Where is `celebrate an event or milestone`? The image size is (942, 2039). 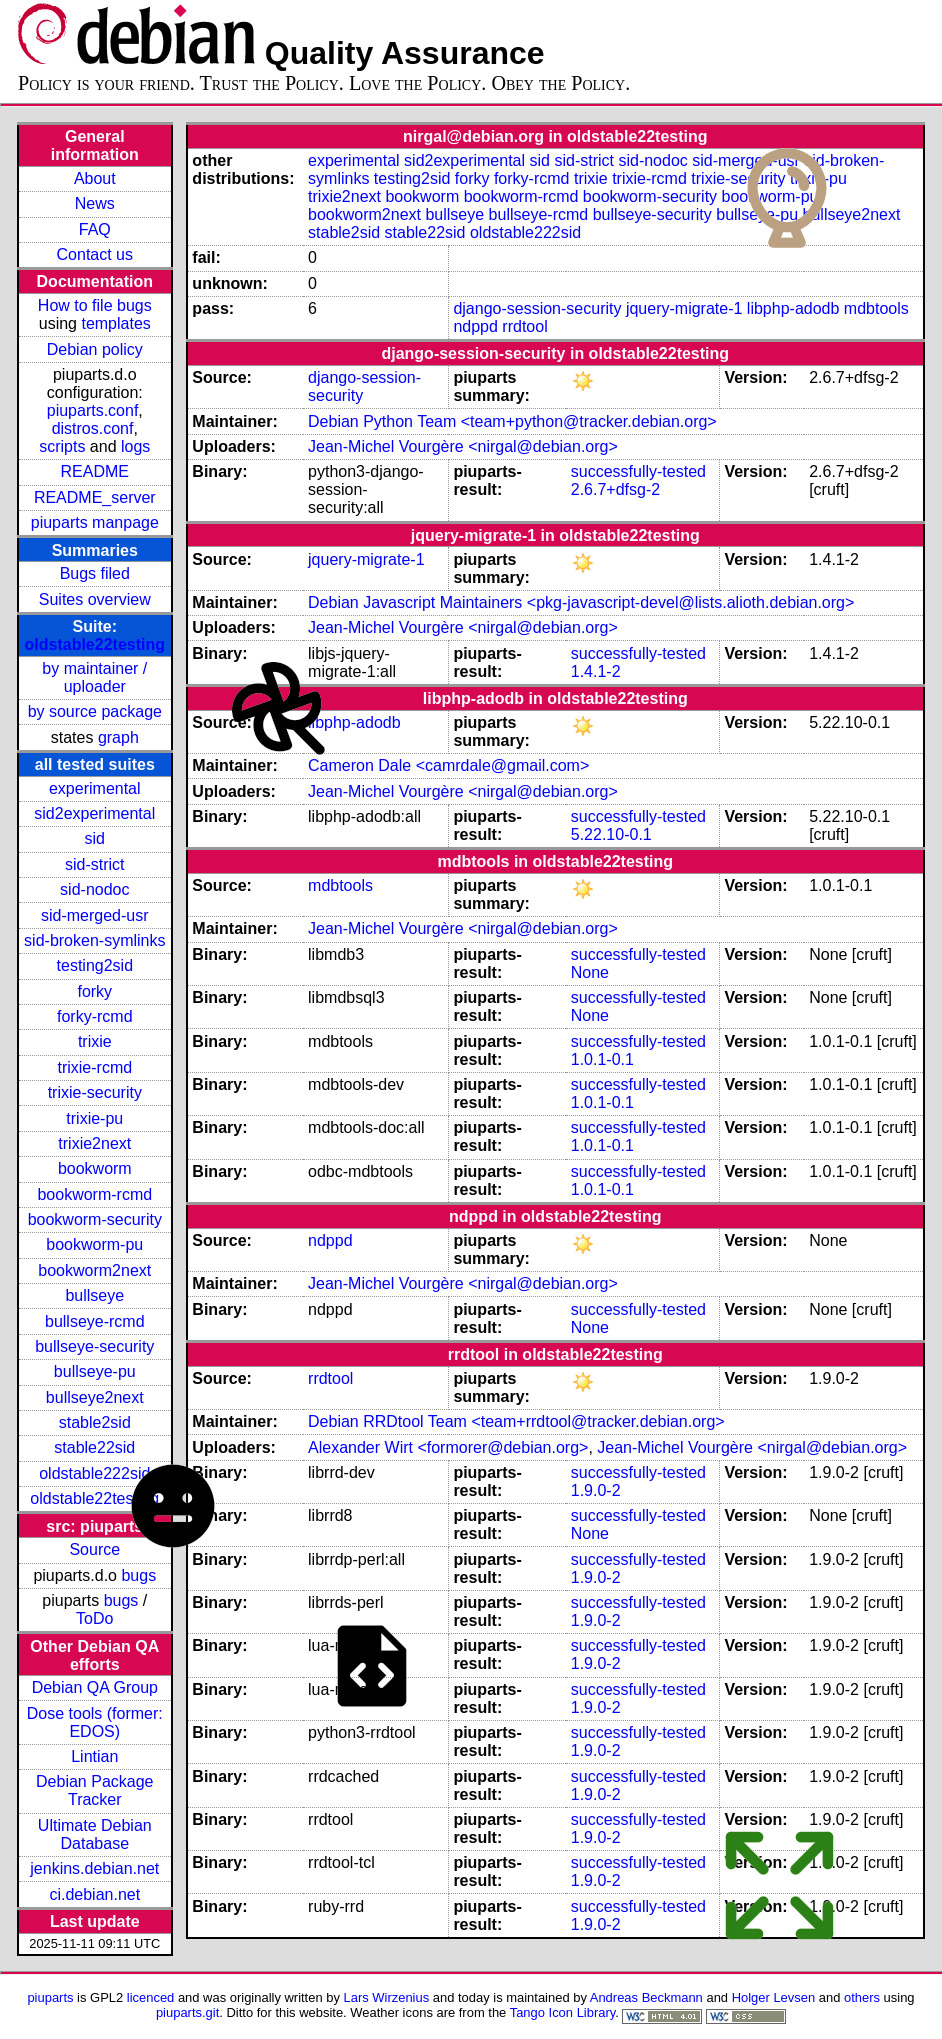
celebrate an event or milestone is located at coordinates (787, 198).